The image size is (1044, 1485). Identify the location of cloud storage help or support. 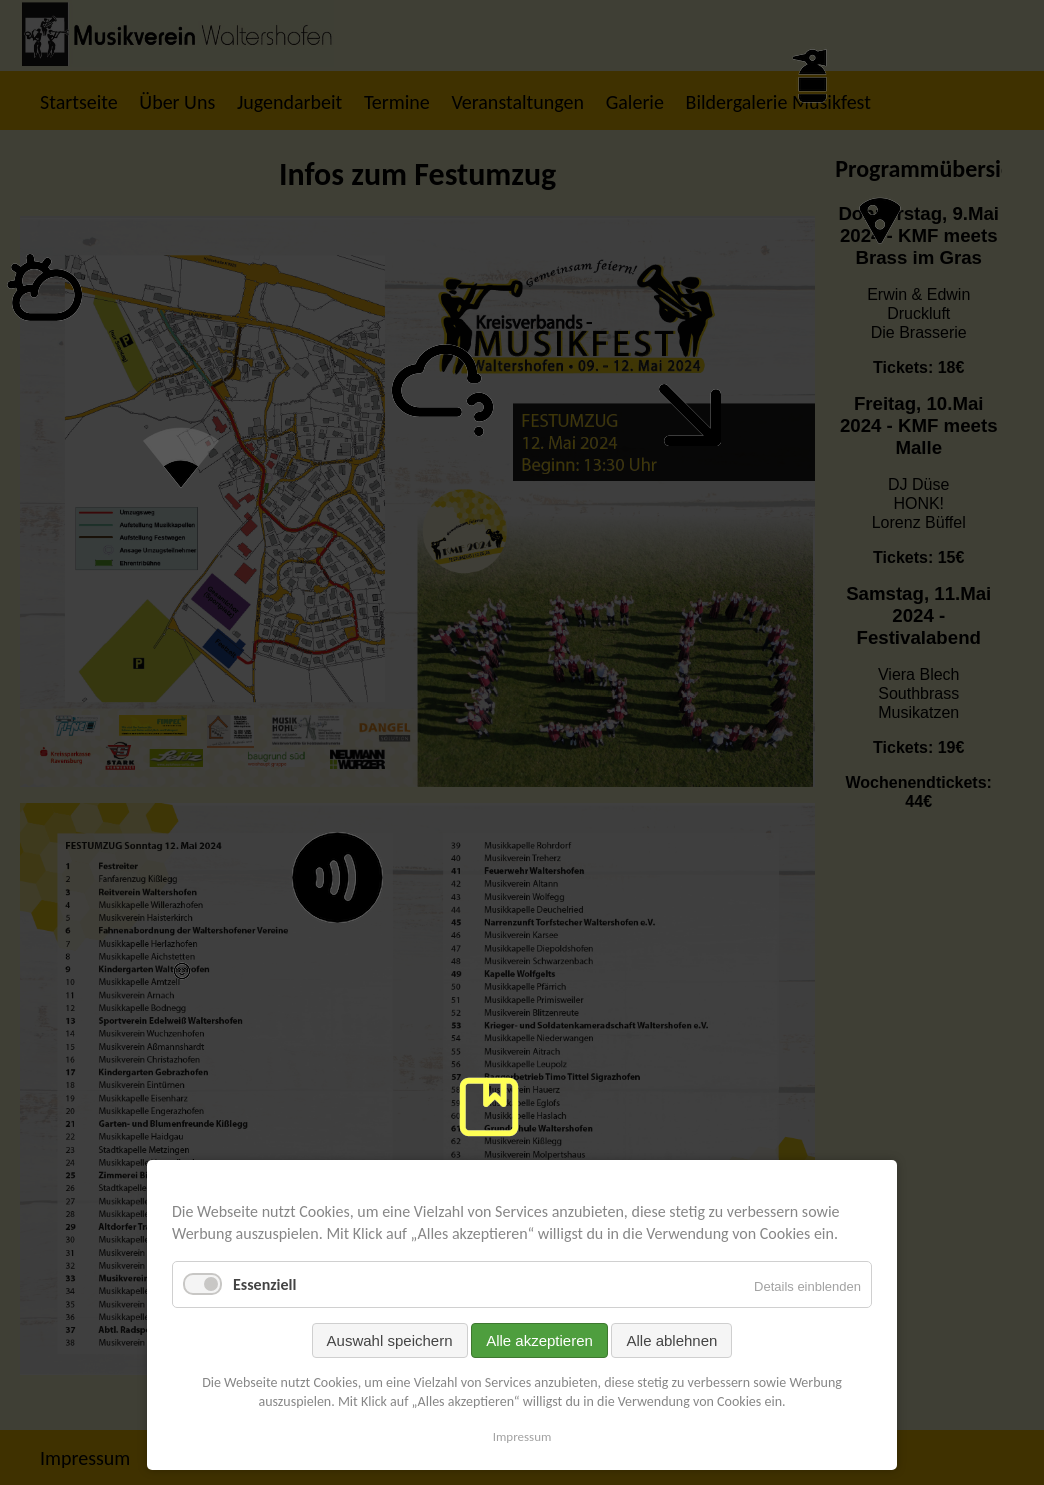
(445, 383).